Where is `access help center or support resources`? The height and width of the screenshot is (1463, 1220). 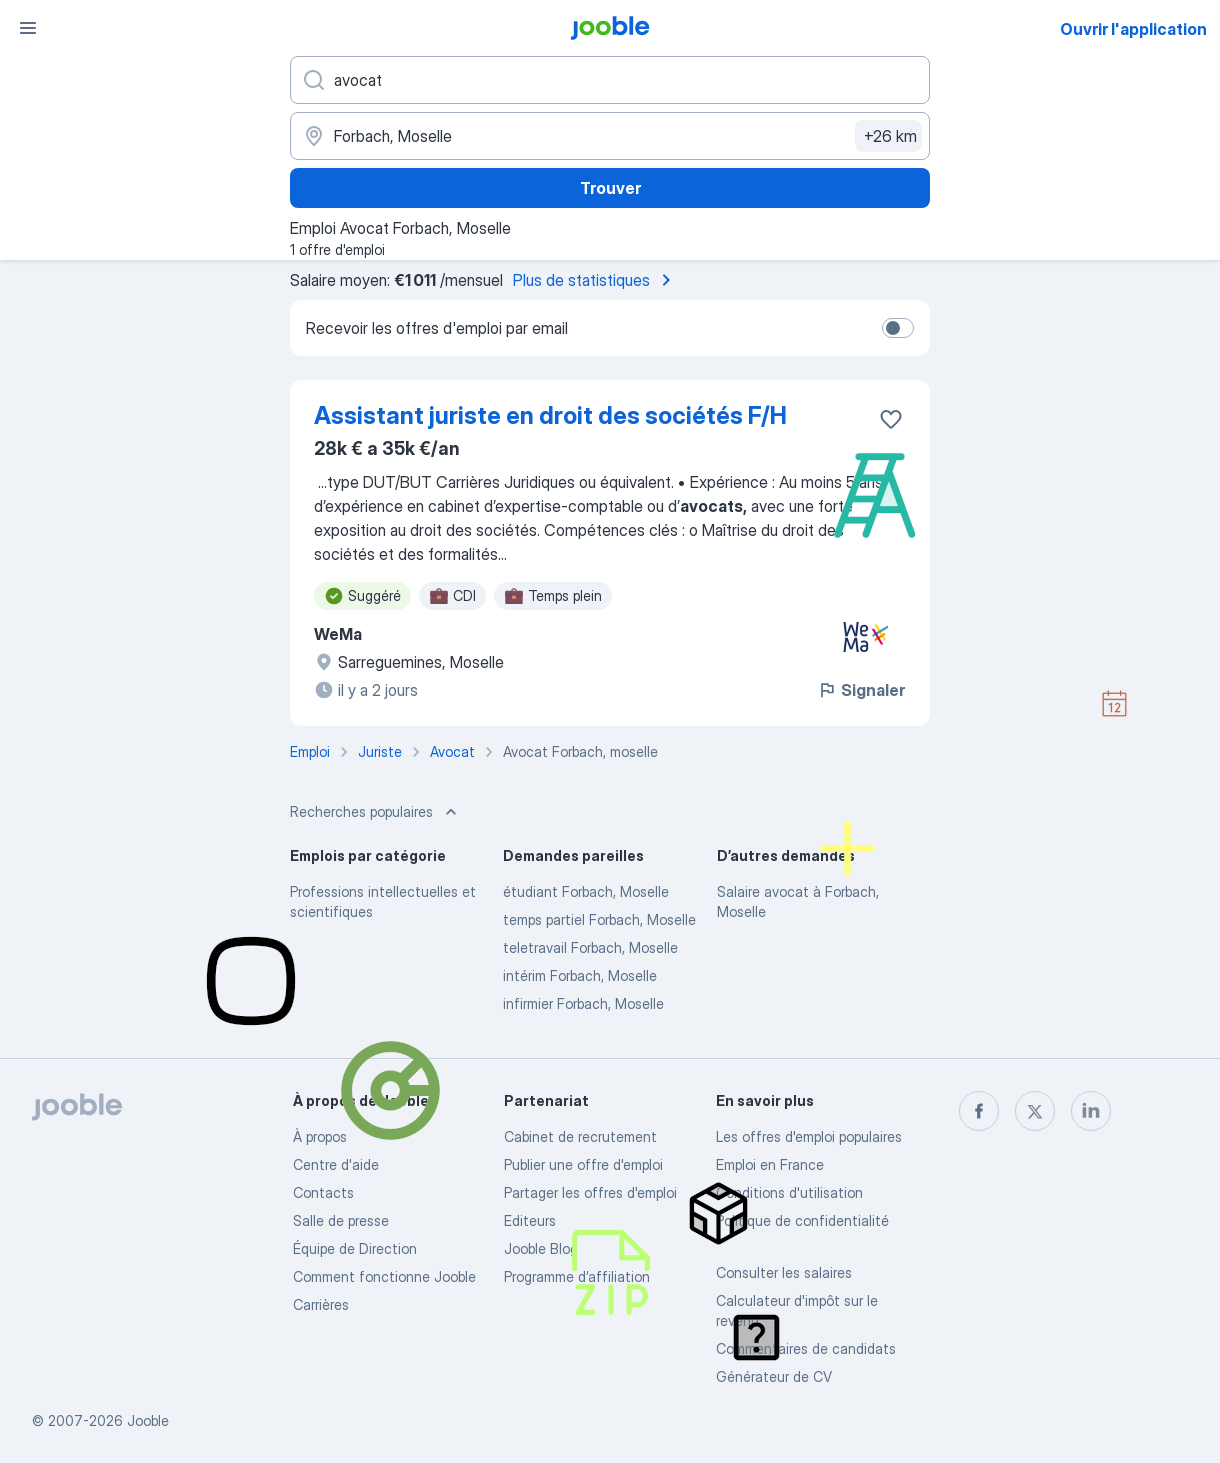 access help center or support resources is located at coordinates (756, 1337).